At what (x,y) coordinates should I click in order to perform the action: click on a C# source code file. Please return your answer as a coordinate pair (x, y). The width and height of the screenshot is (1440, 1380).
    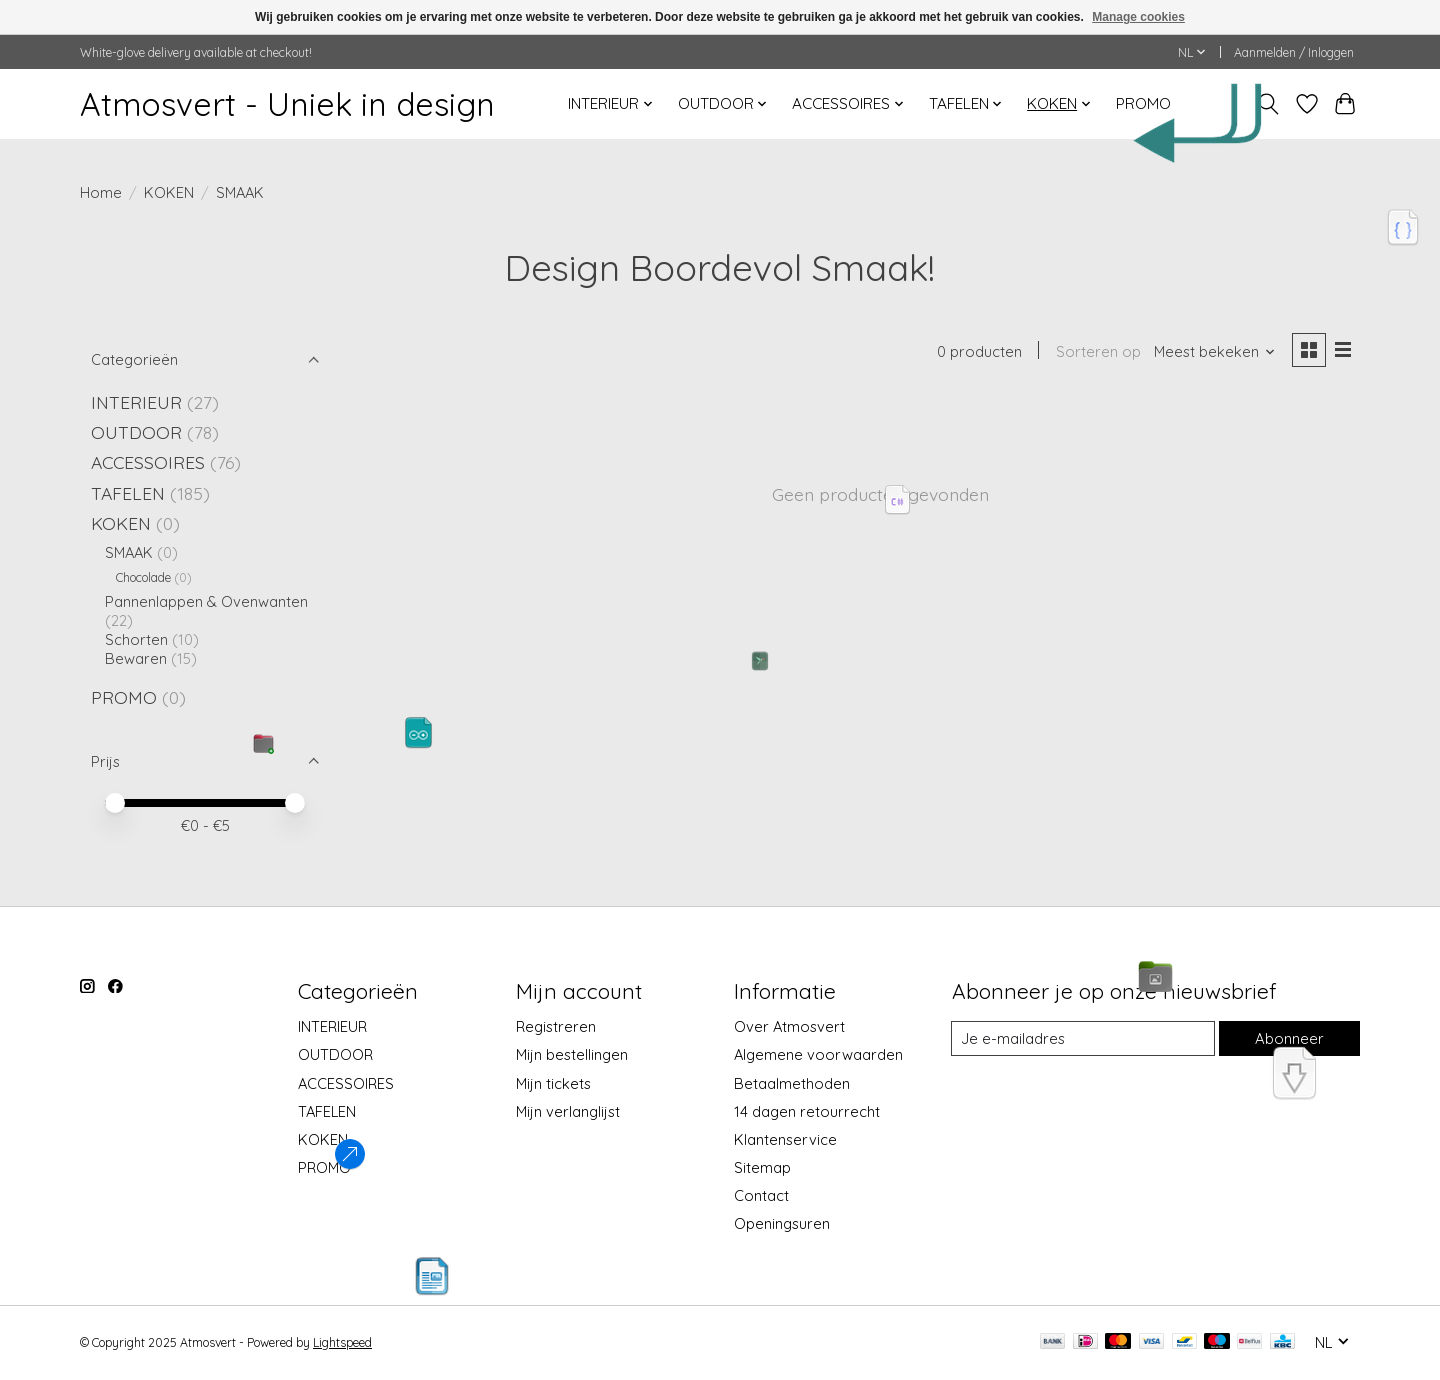
    Looking at the image, I should click on (897, 499).